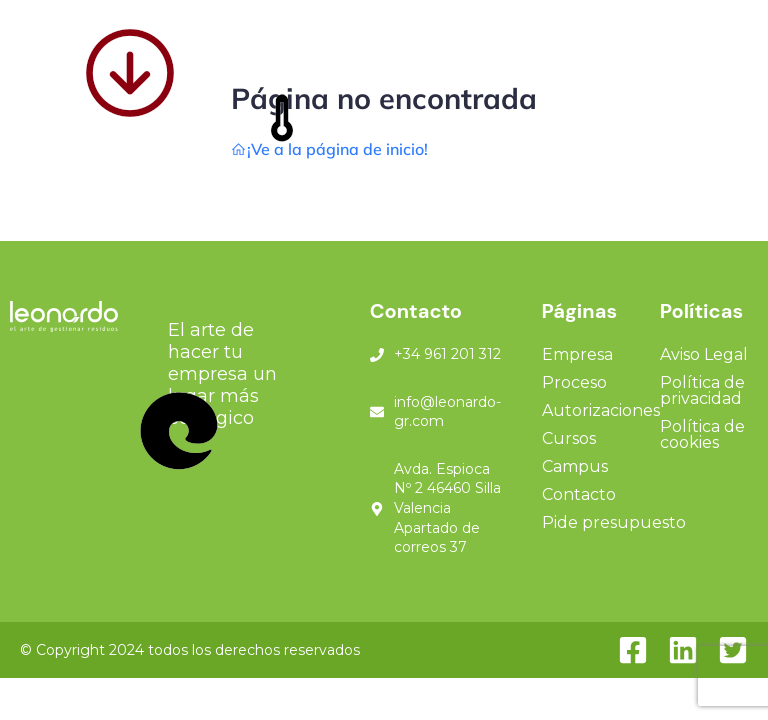  Describe the element at coordinates (179, 431) in the screenshot. I see `open Microsoft Edge browser` at that location.